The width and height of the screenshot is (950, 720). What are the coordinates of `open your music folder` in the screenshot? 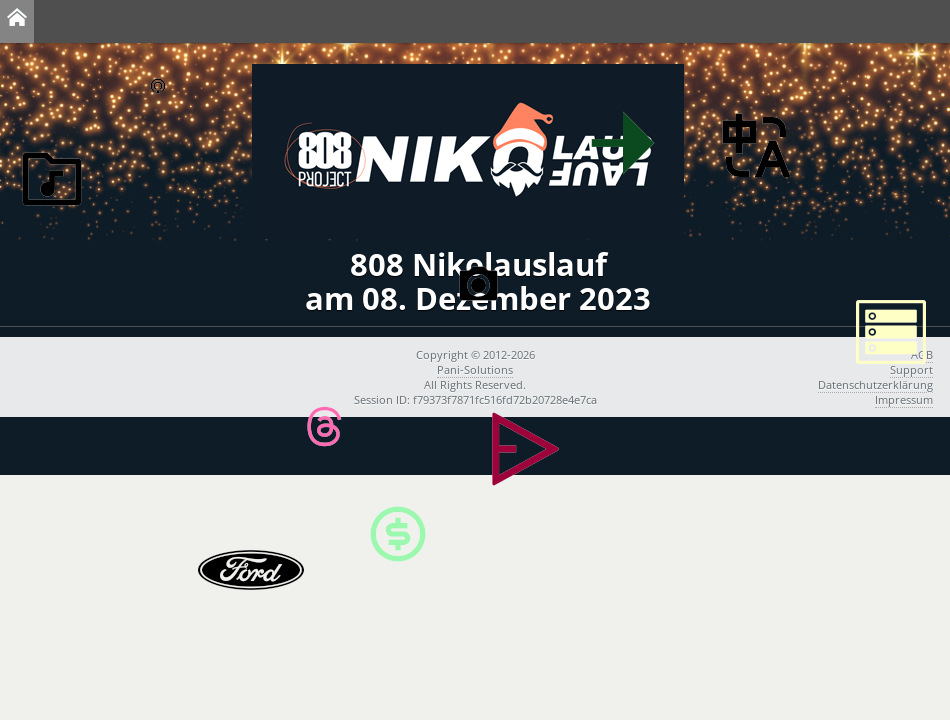 It's located at (52, 179).